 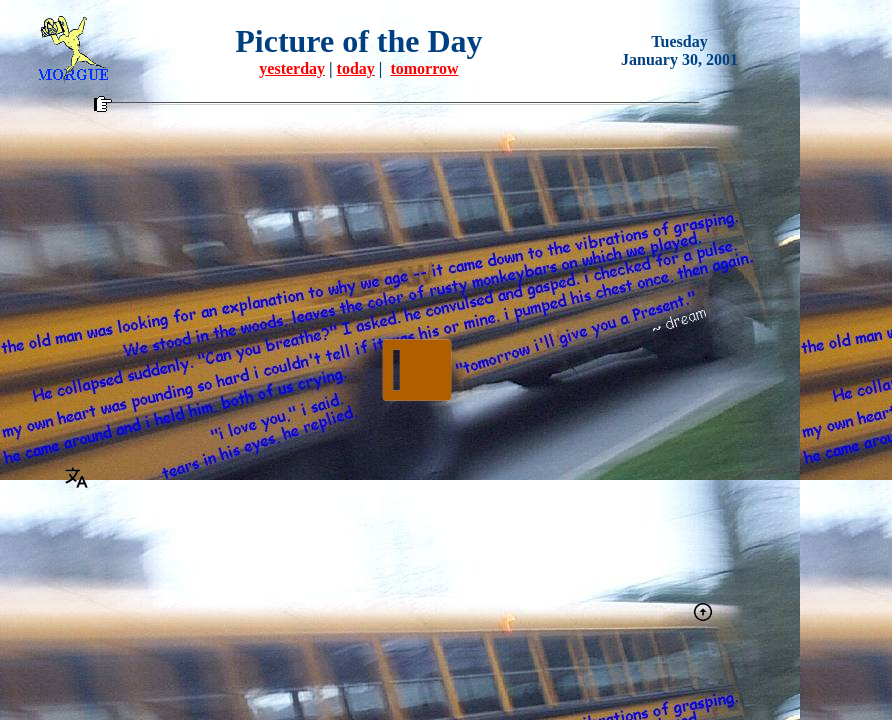 What do you see at coordinates (703, 612) in the screenshot?
I see `scroll to top of page` at bounding box center [703, 612].